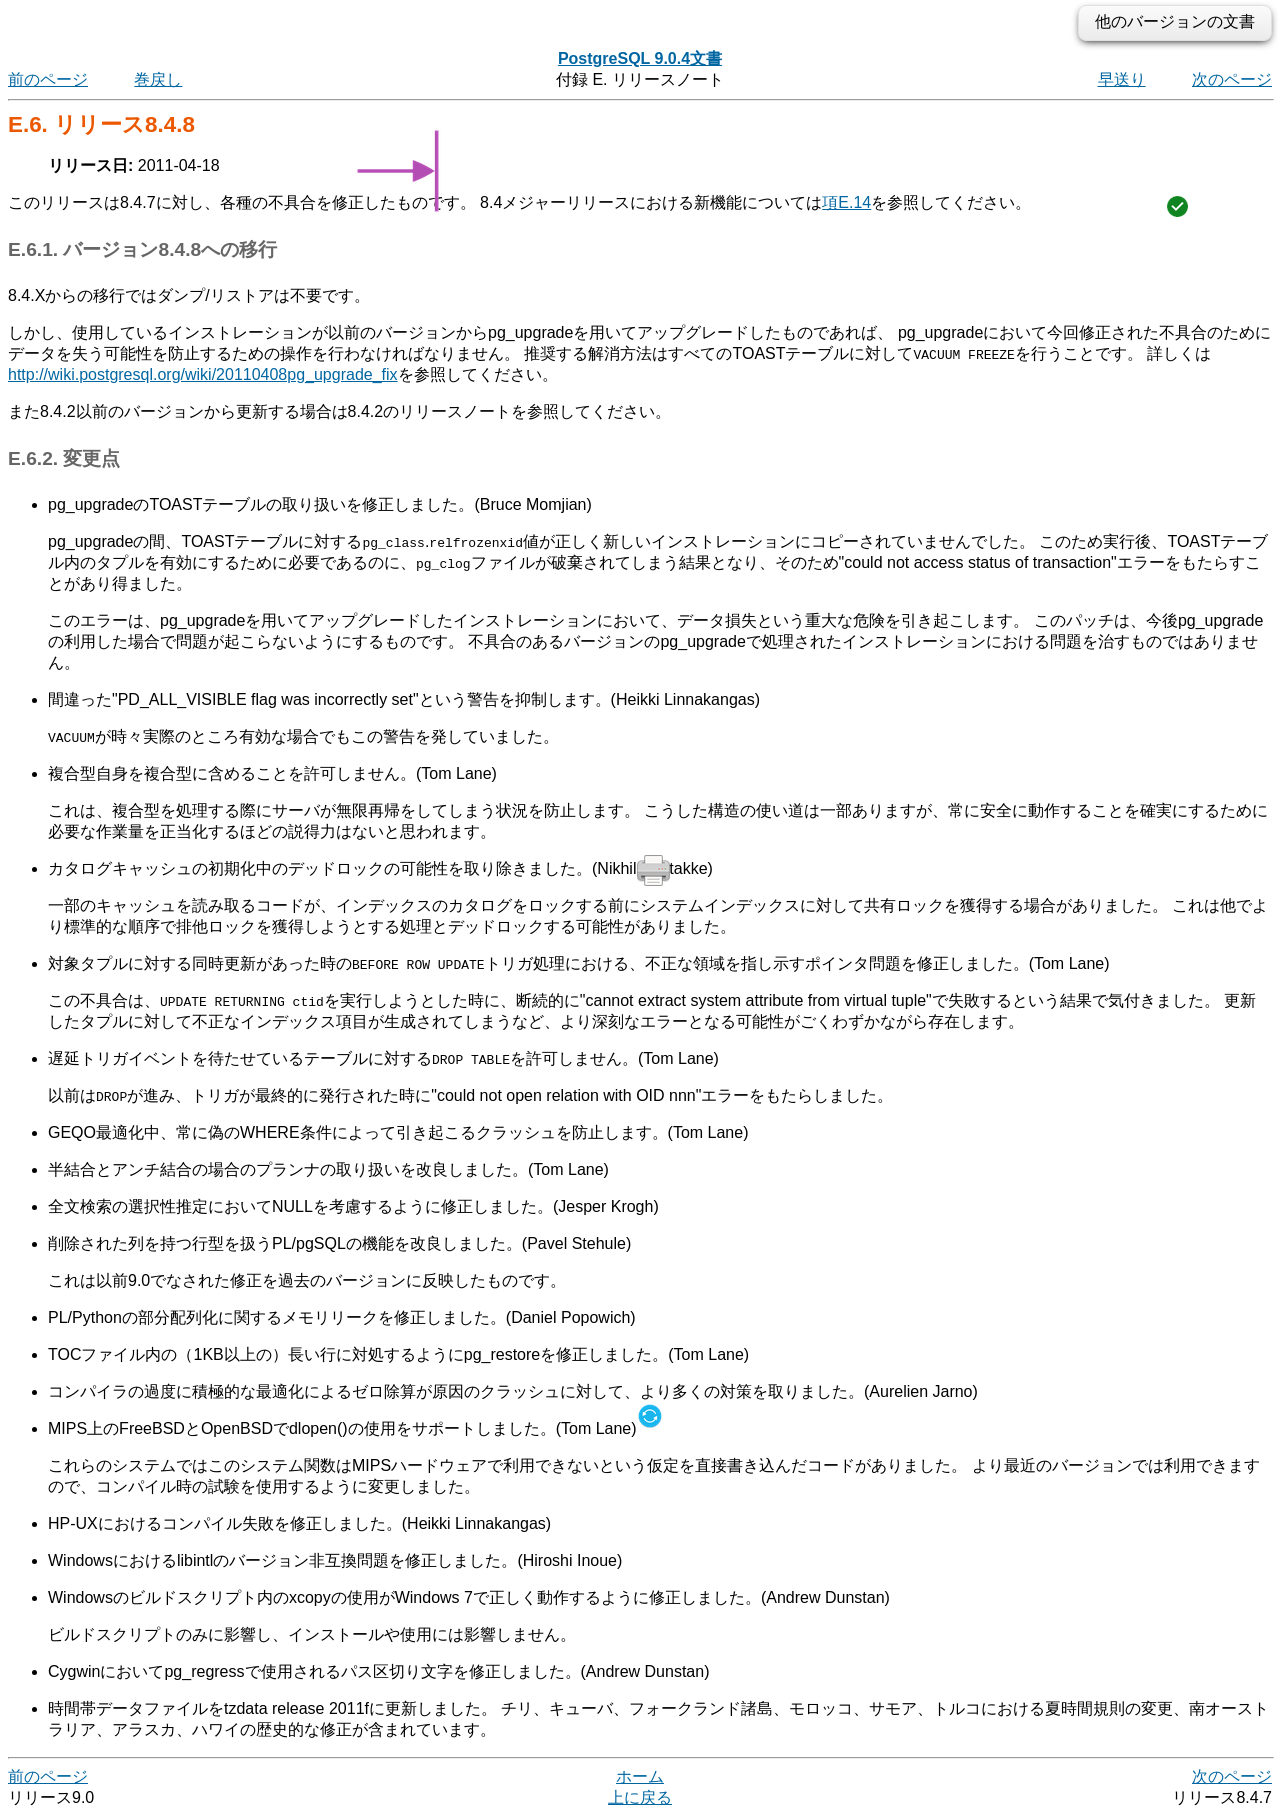 The image size is (1280, 1817). What do you see at coordinates (650, 1416) in the screenshot?
I see `indicates file is syncing with shared folder` at bounding box center [650, 1416].